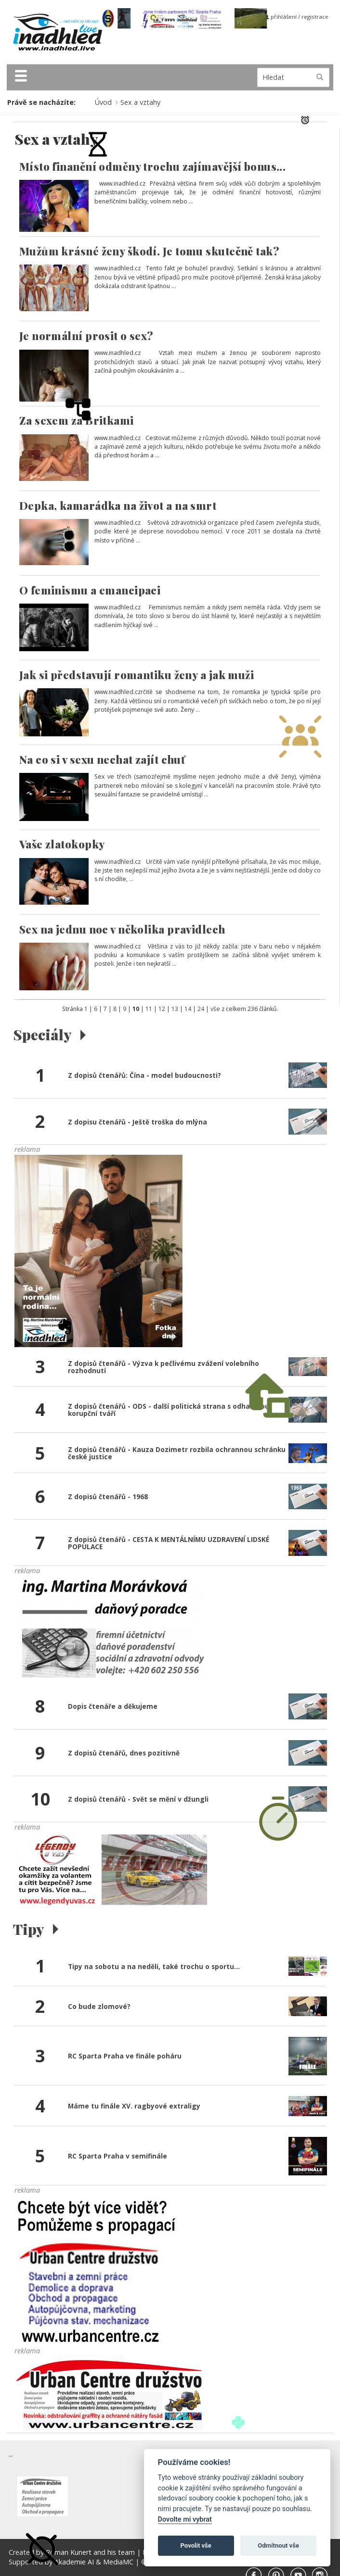 The width and height of the screenshot is (340, 2576). Describe the element at coordinates (278, 1820) in the screenshot. I see `set a countdown timer` at that location.